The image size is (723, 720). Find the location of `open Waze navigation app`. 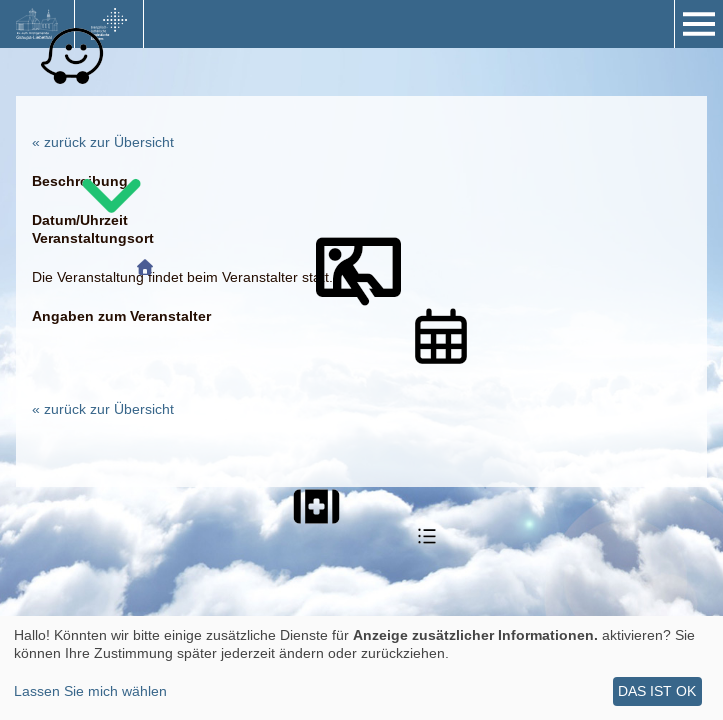

open Waze navigation app is located at coordinates (72, 56).